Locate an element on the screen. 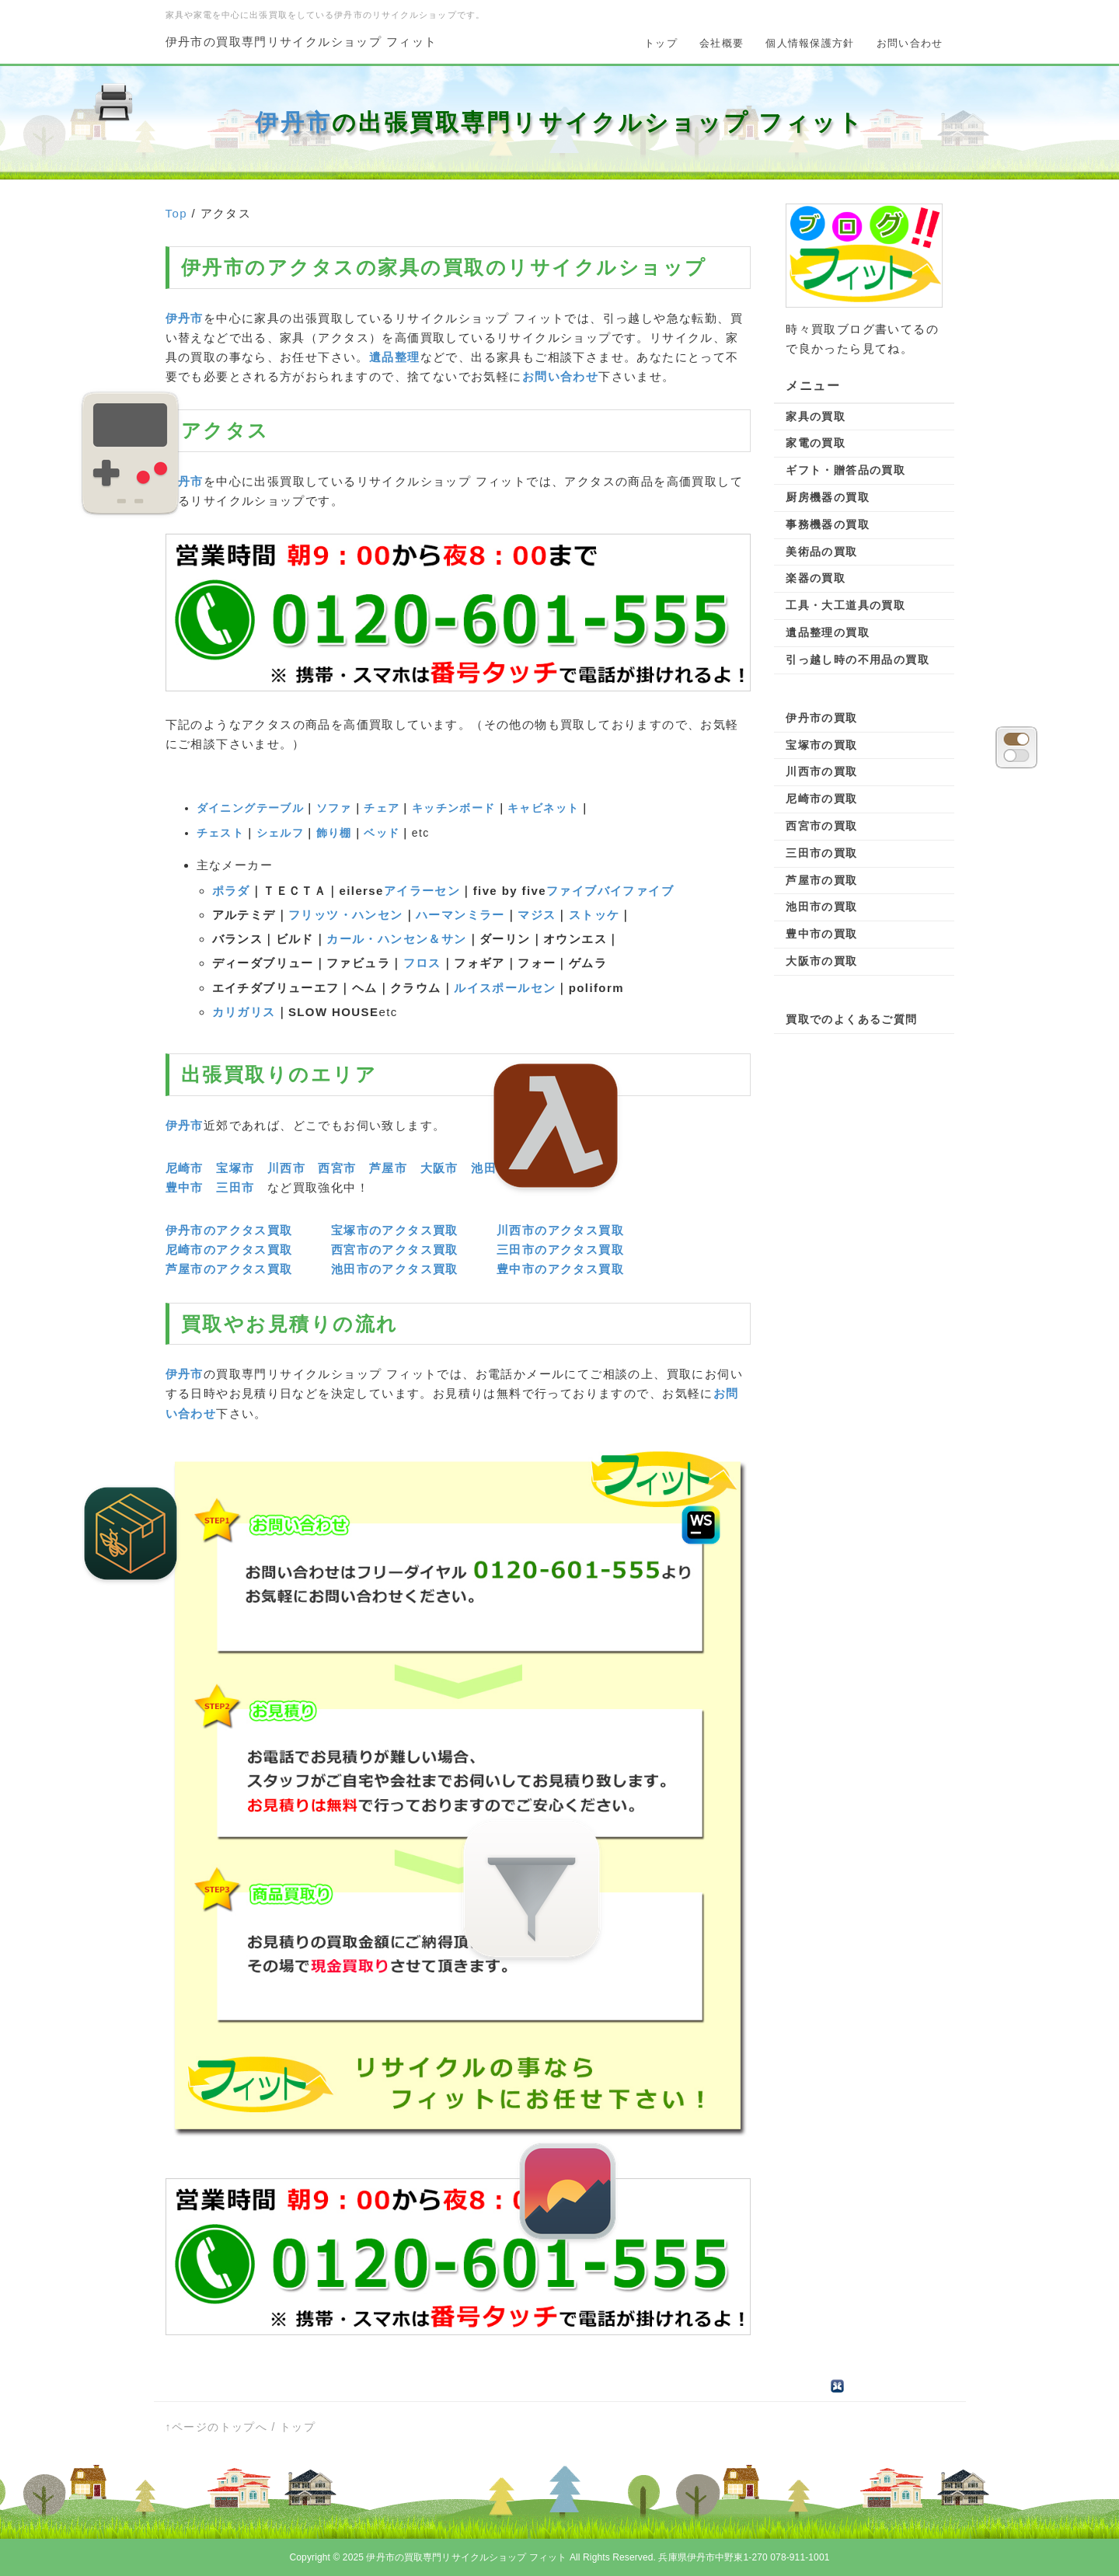 Image resolution: width=1119 pixels, height=2576 pixels. access printer settings and preferences is located at coordinates (113, 102).